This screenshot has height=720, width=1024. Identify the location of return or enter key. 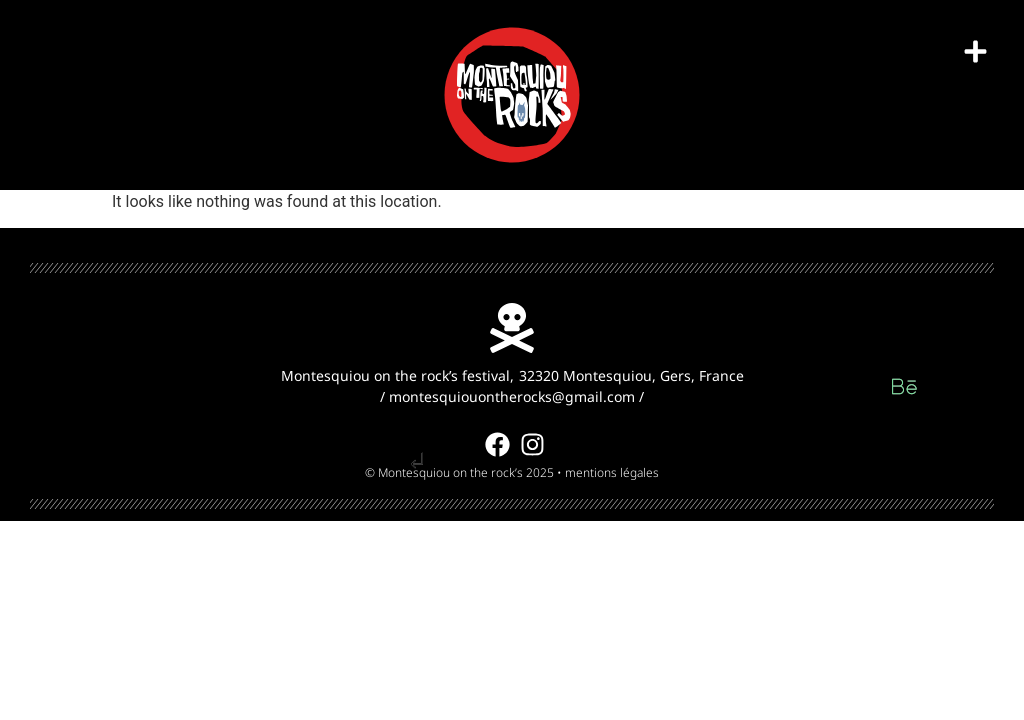
(417, 460).